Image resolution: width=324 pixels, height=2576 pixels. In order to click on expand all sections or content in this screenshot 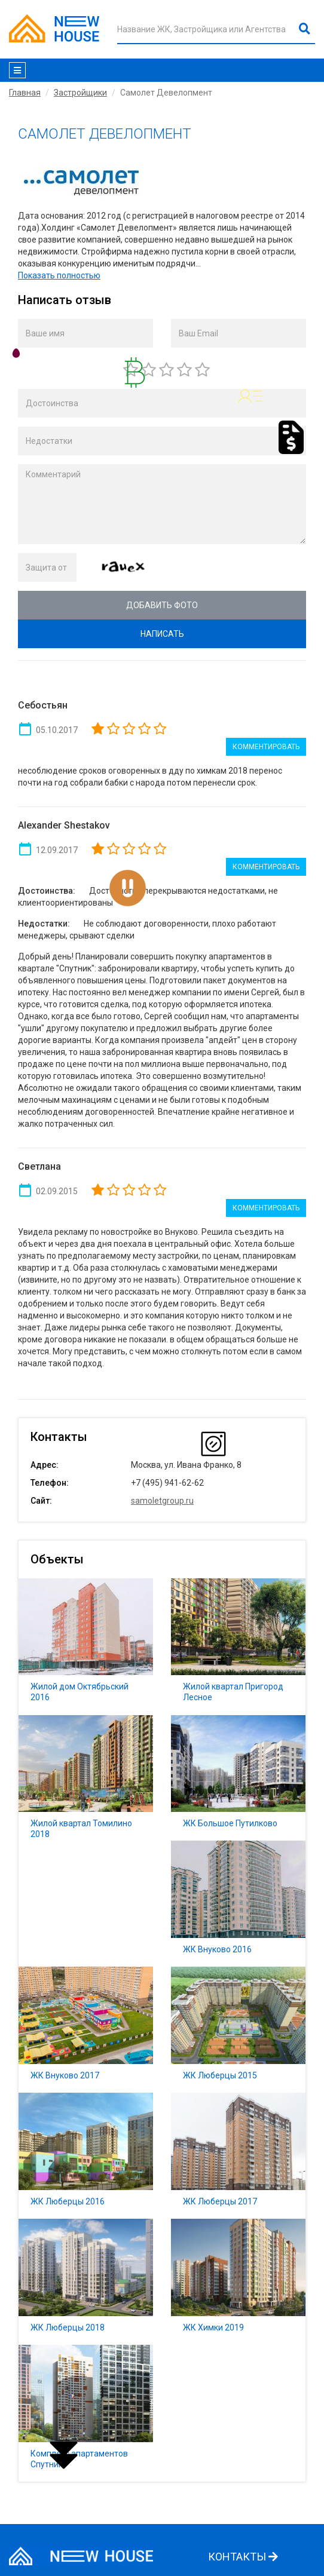, I will do `click(63, 2454)`.